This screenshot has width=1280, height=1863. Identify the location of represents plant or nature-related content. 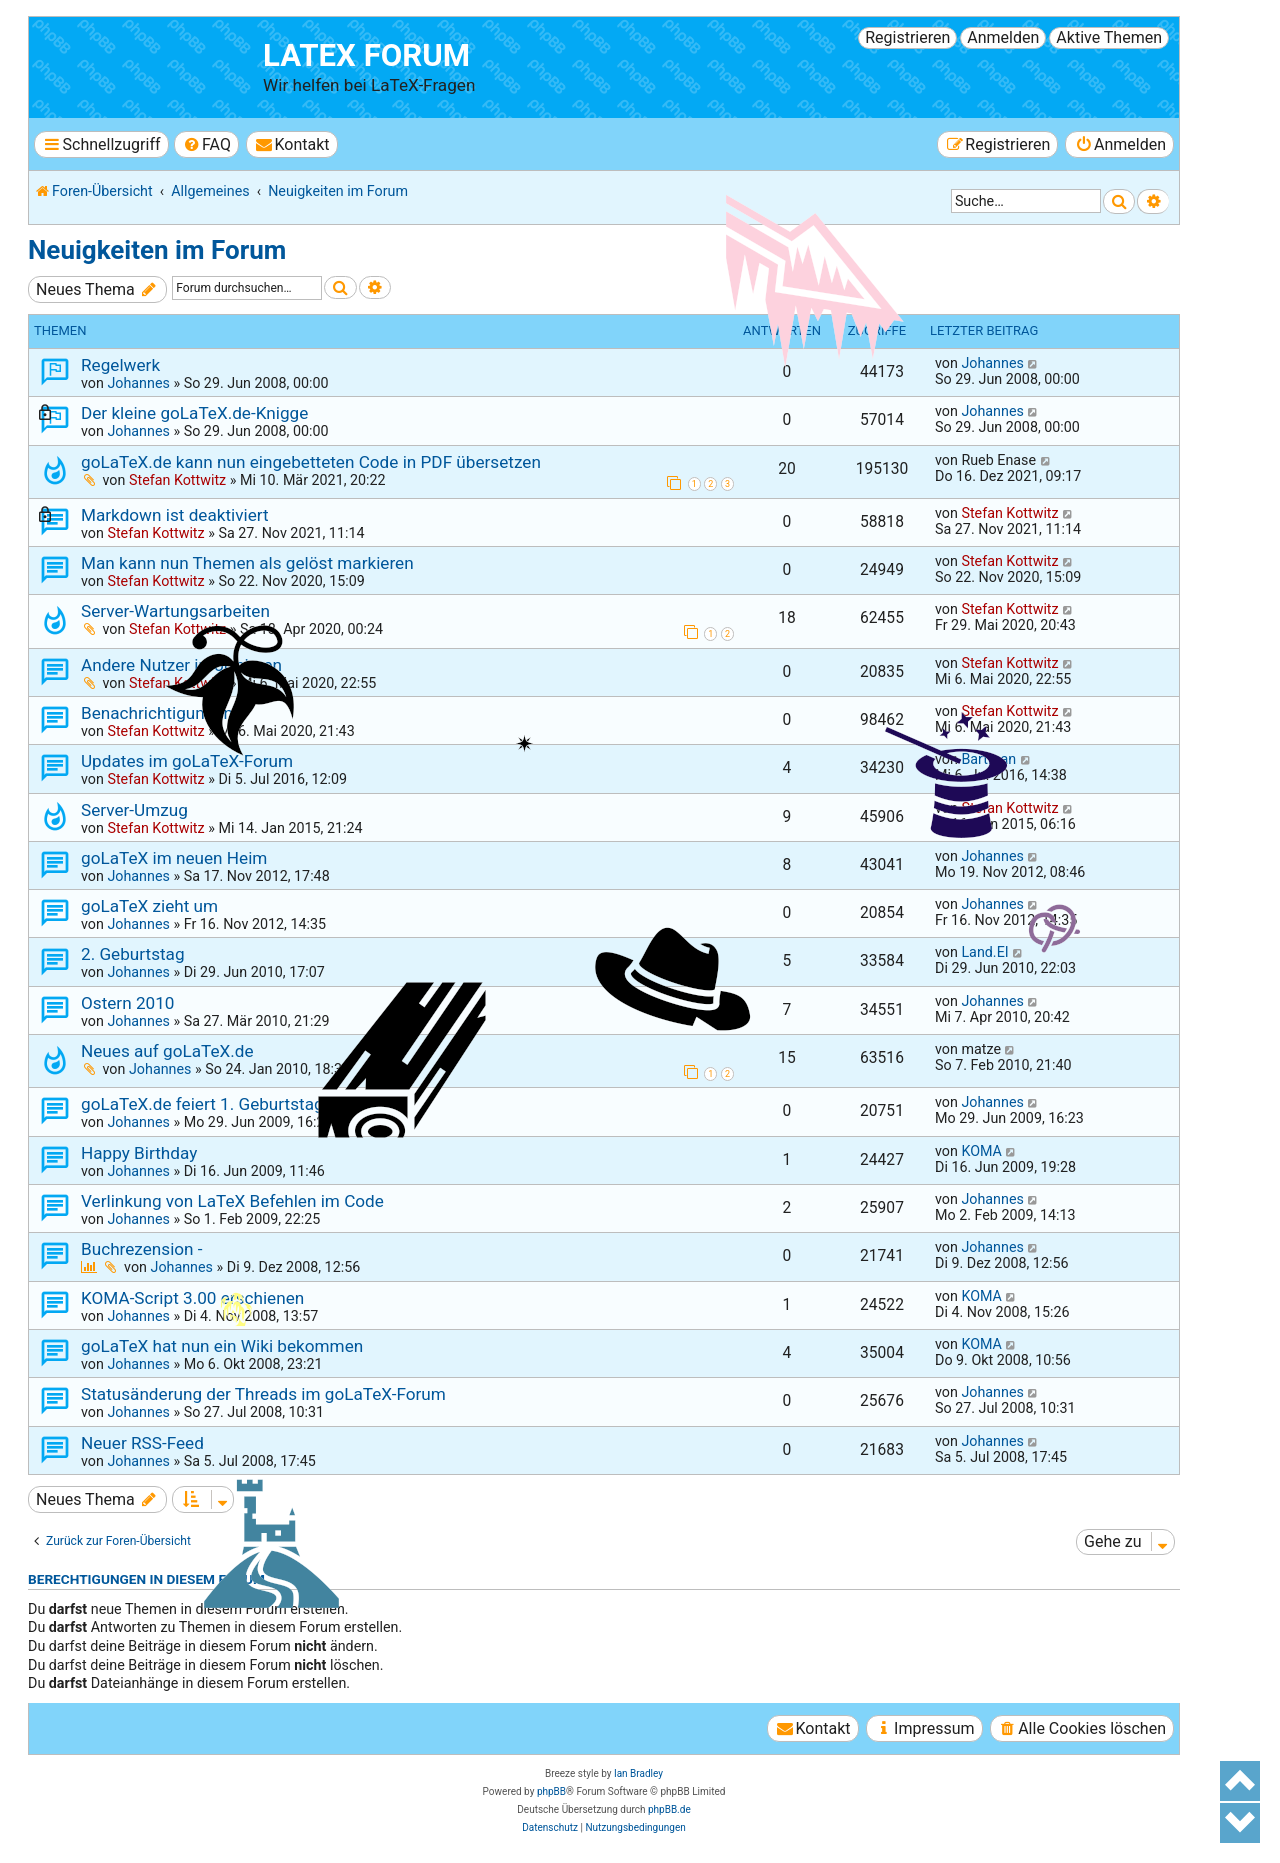
(229, 690).